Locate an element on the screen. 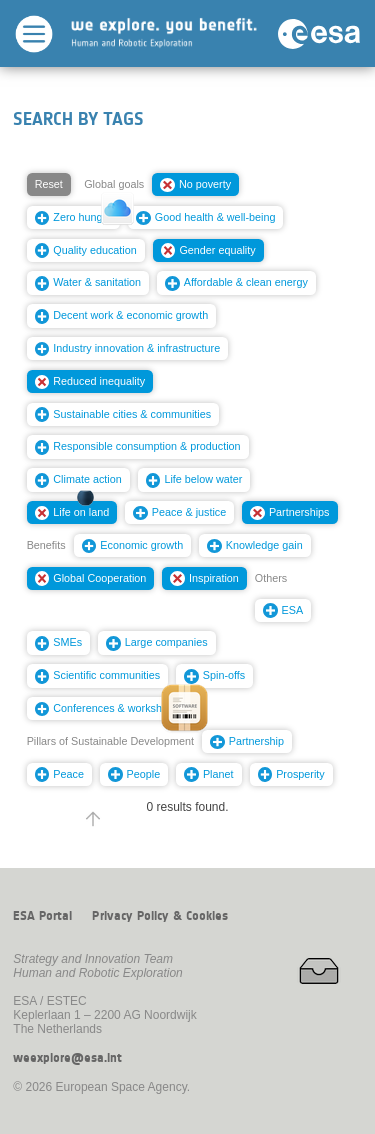  a software installation package file is located at coordinates (184, 708).